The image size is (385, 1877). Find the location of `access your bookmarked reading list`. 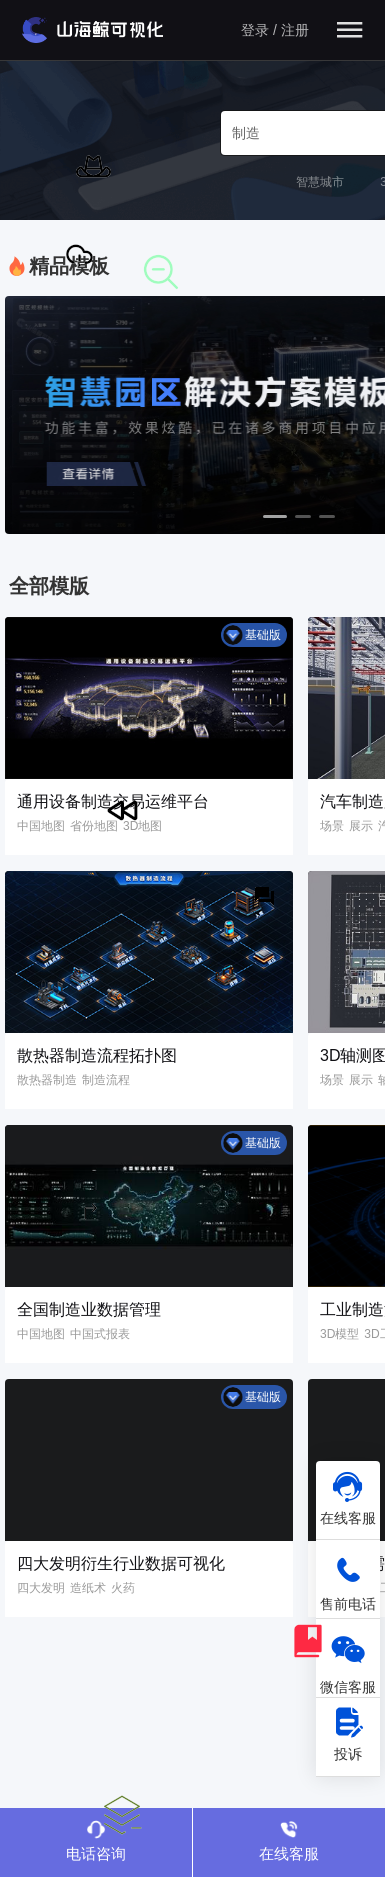

access your bookmarked reading list is located at coordinates (308, 1641).